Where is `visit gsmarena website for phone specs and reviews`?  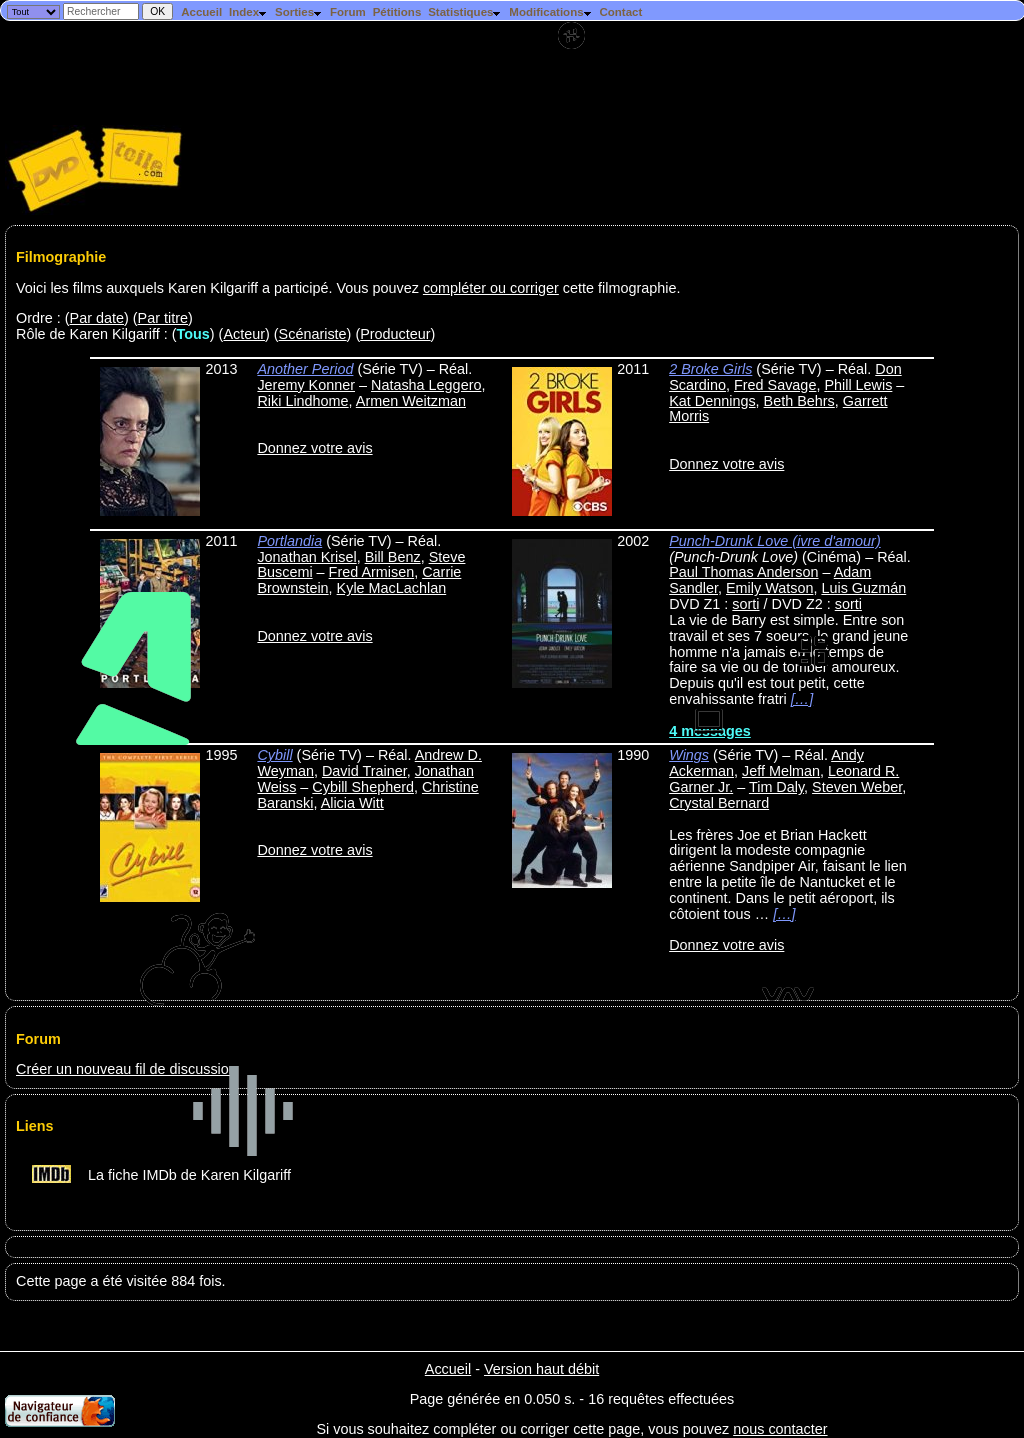 visit gsmarena website for phone specs and reviews is located at coordinates (133, 668).